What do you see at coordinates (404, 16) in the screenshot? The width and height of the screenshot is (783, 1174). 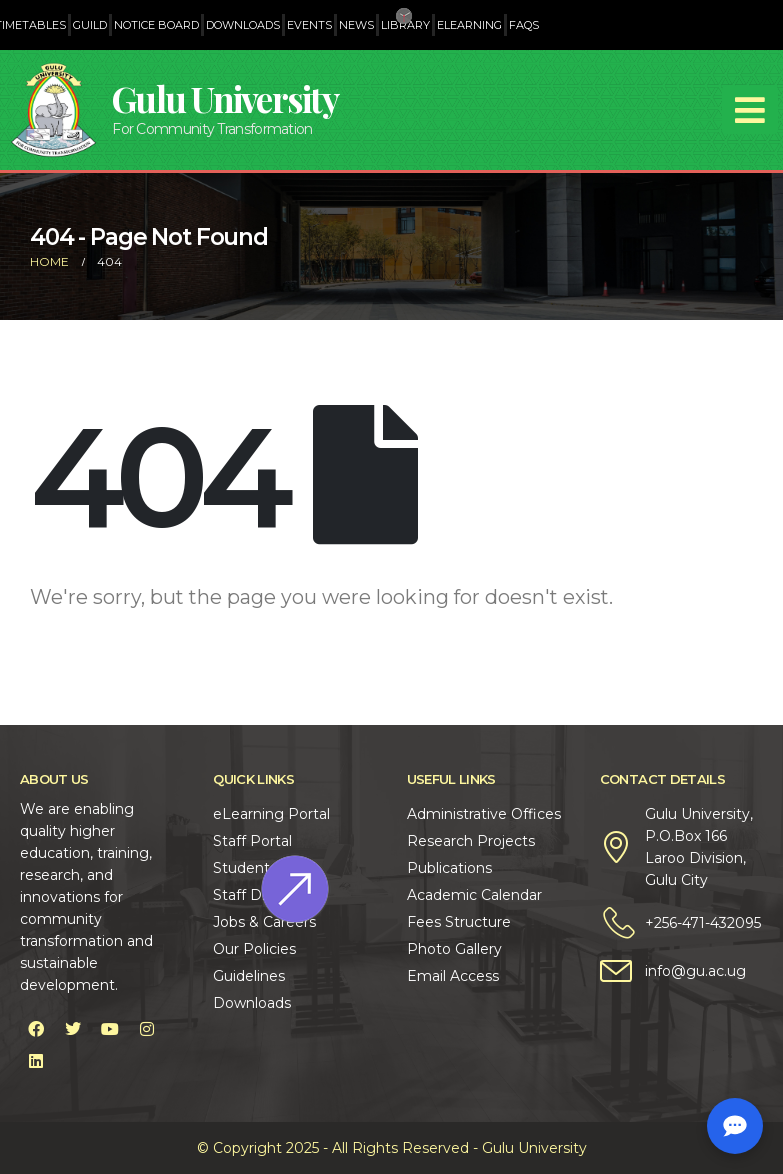 I see `open the clock application` at bounding box center [404, 16].